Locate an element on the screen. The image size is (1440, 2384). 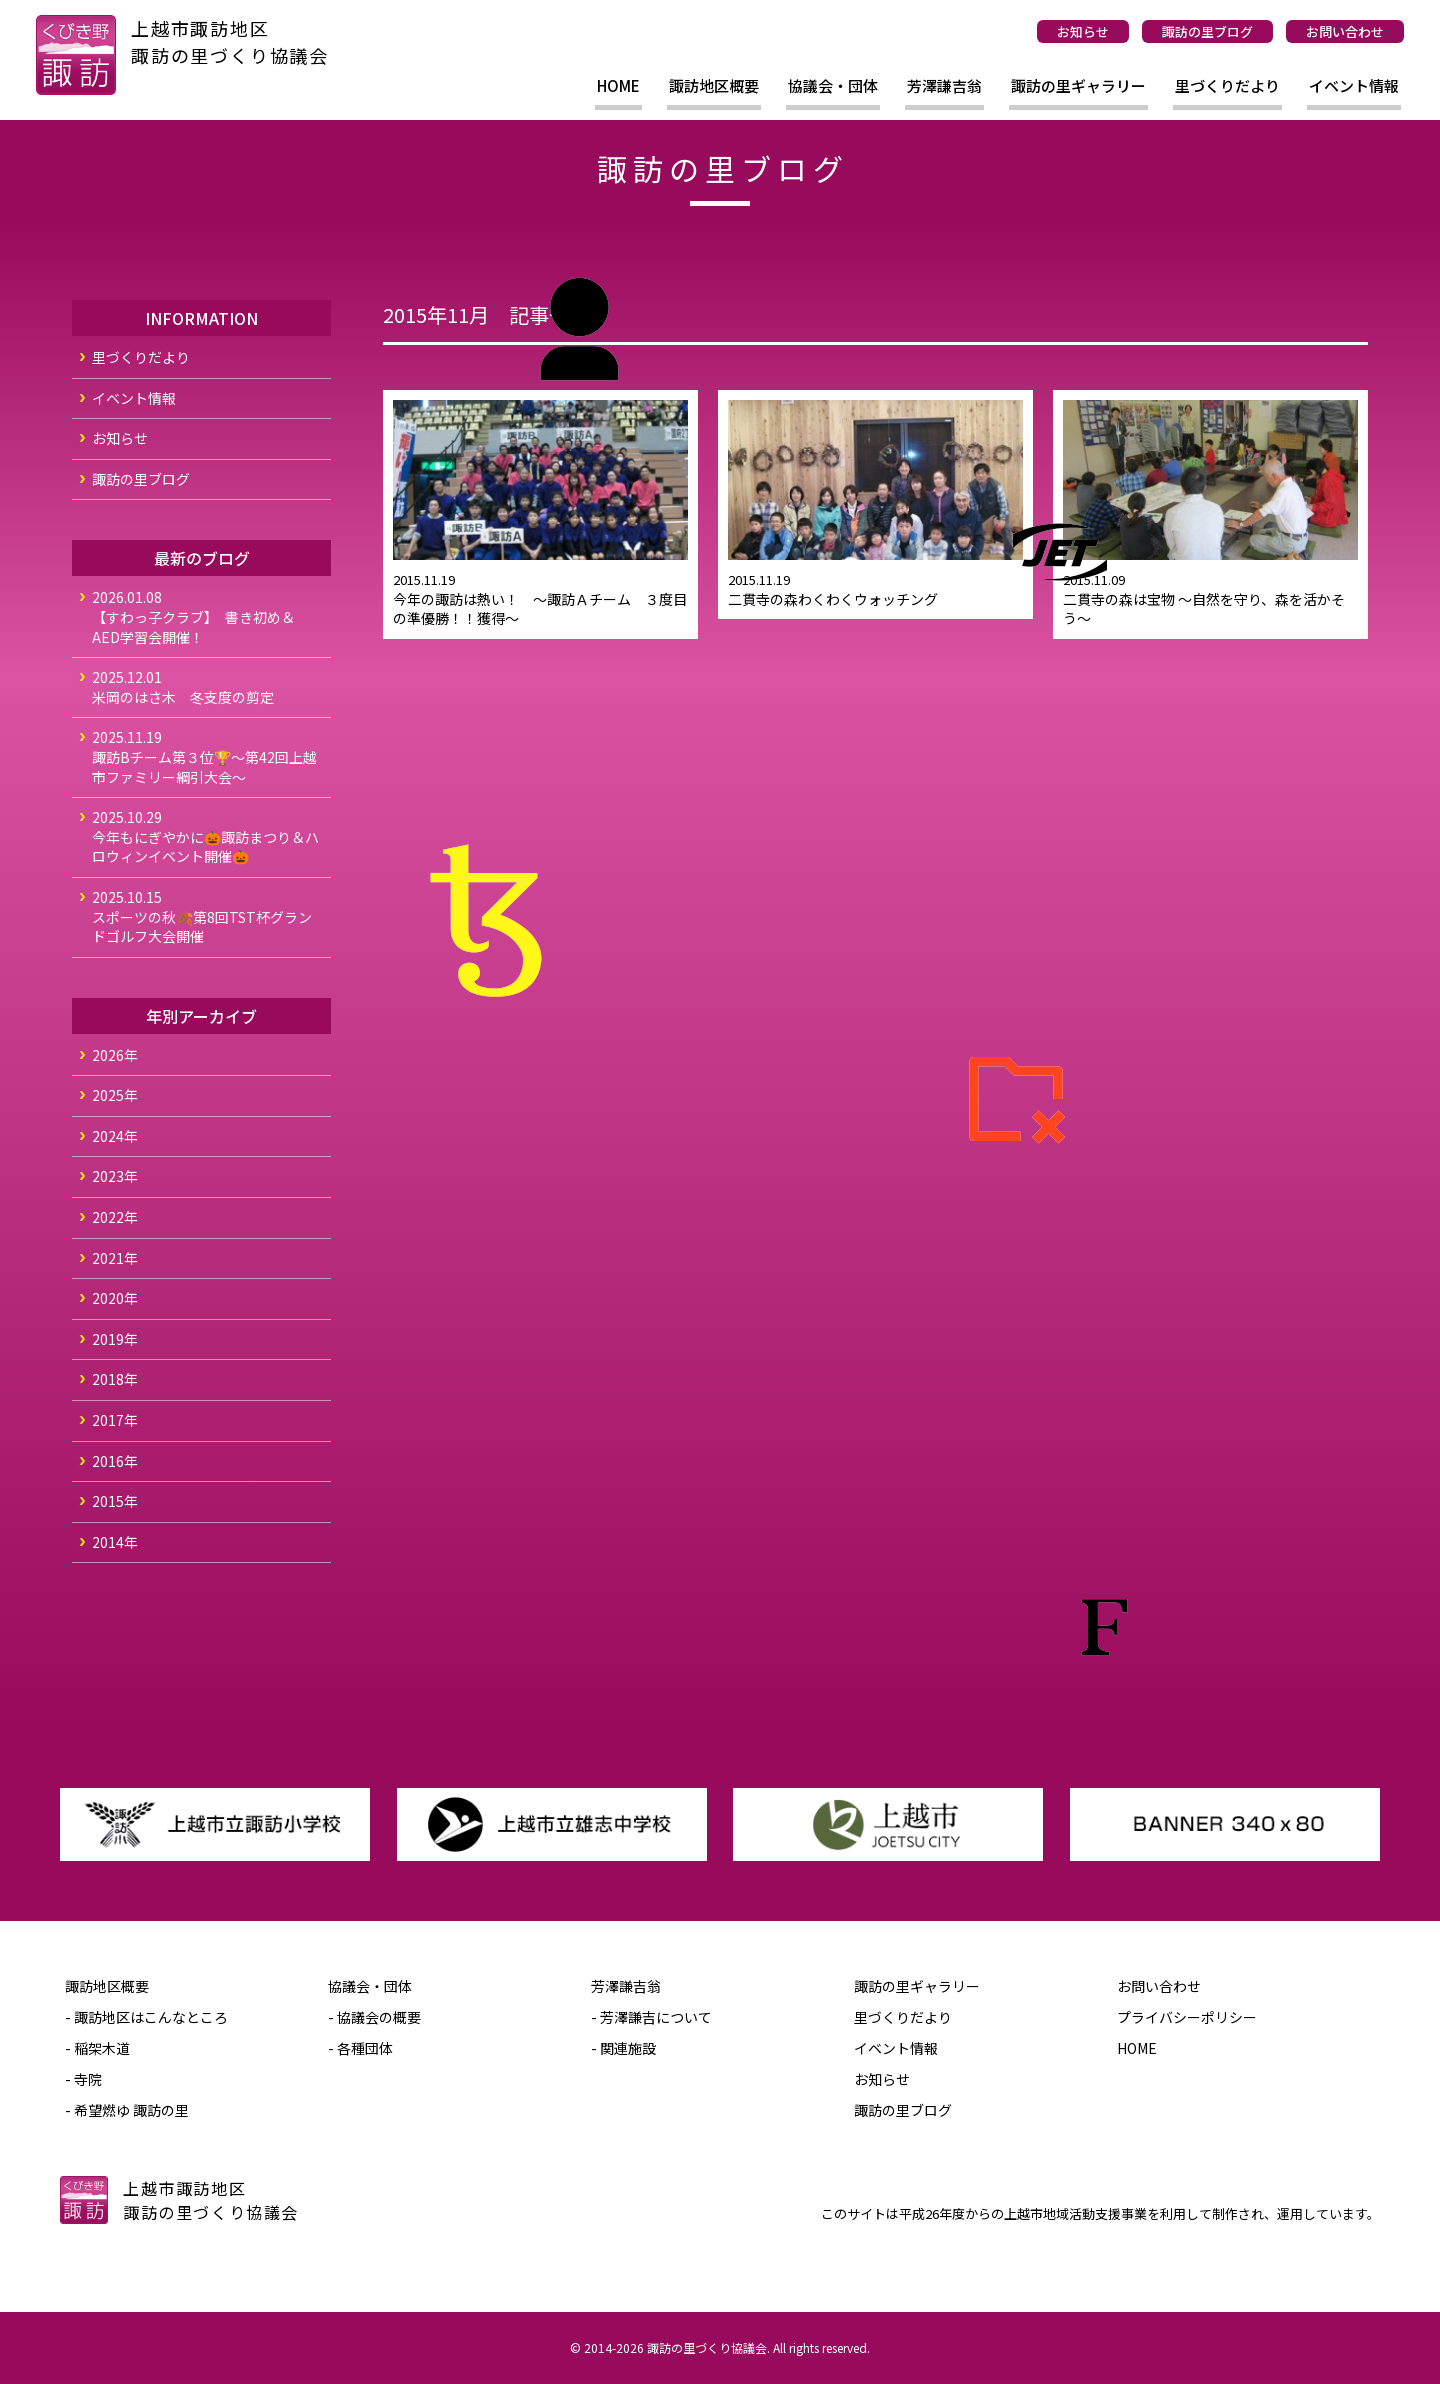
close or collapse a folder is located at coordinates (1016, 1099).